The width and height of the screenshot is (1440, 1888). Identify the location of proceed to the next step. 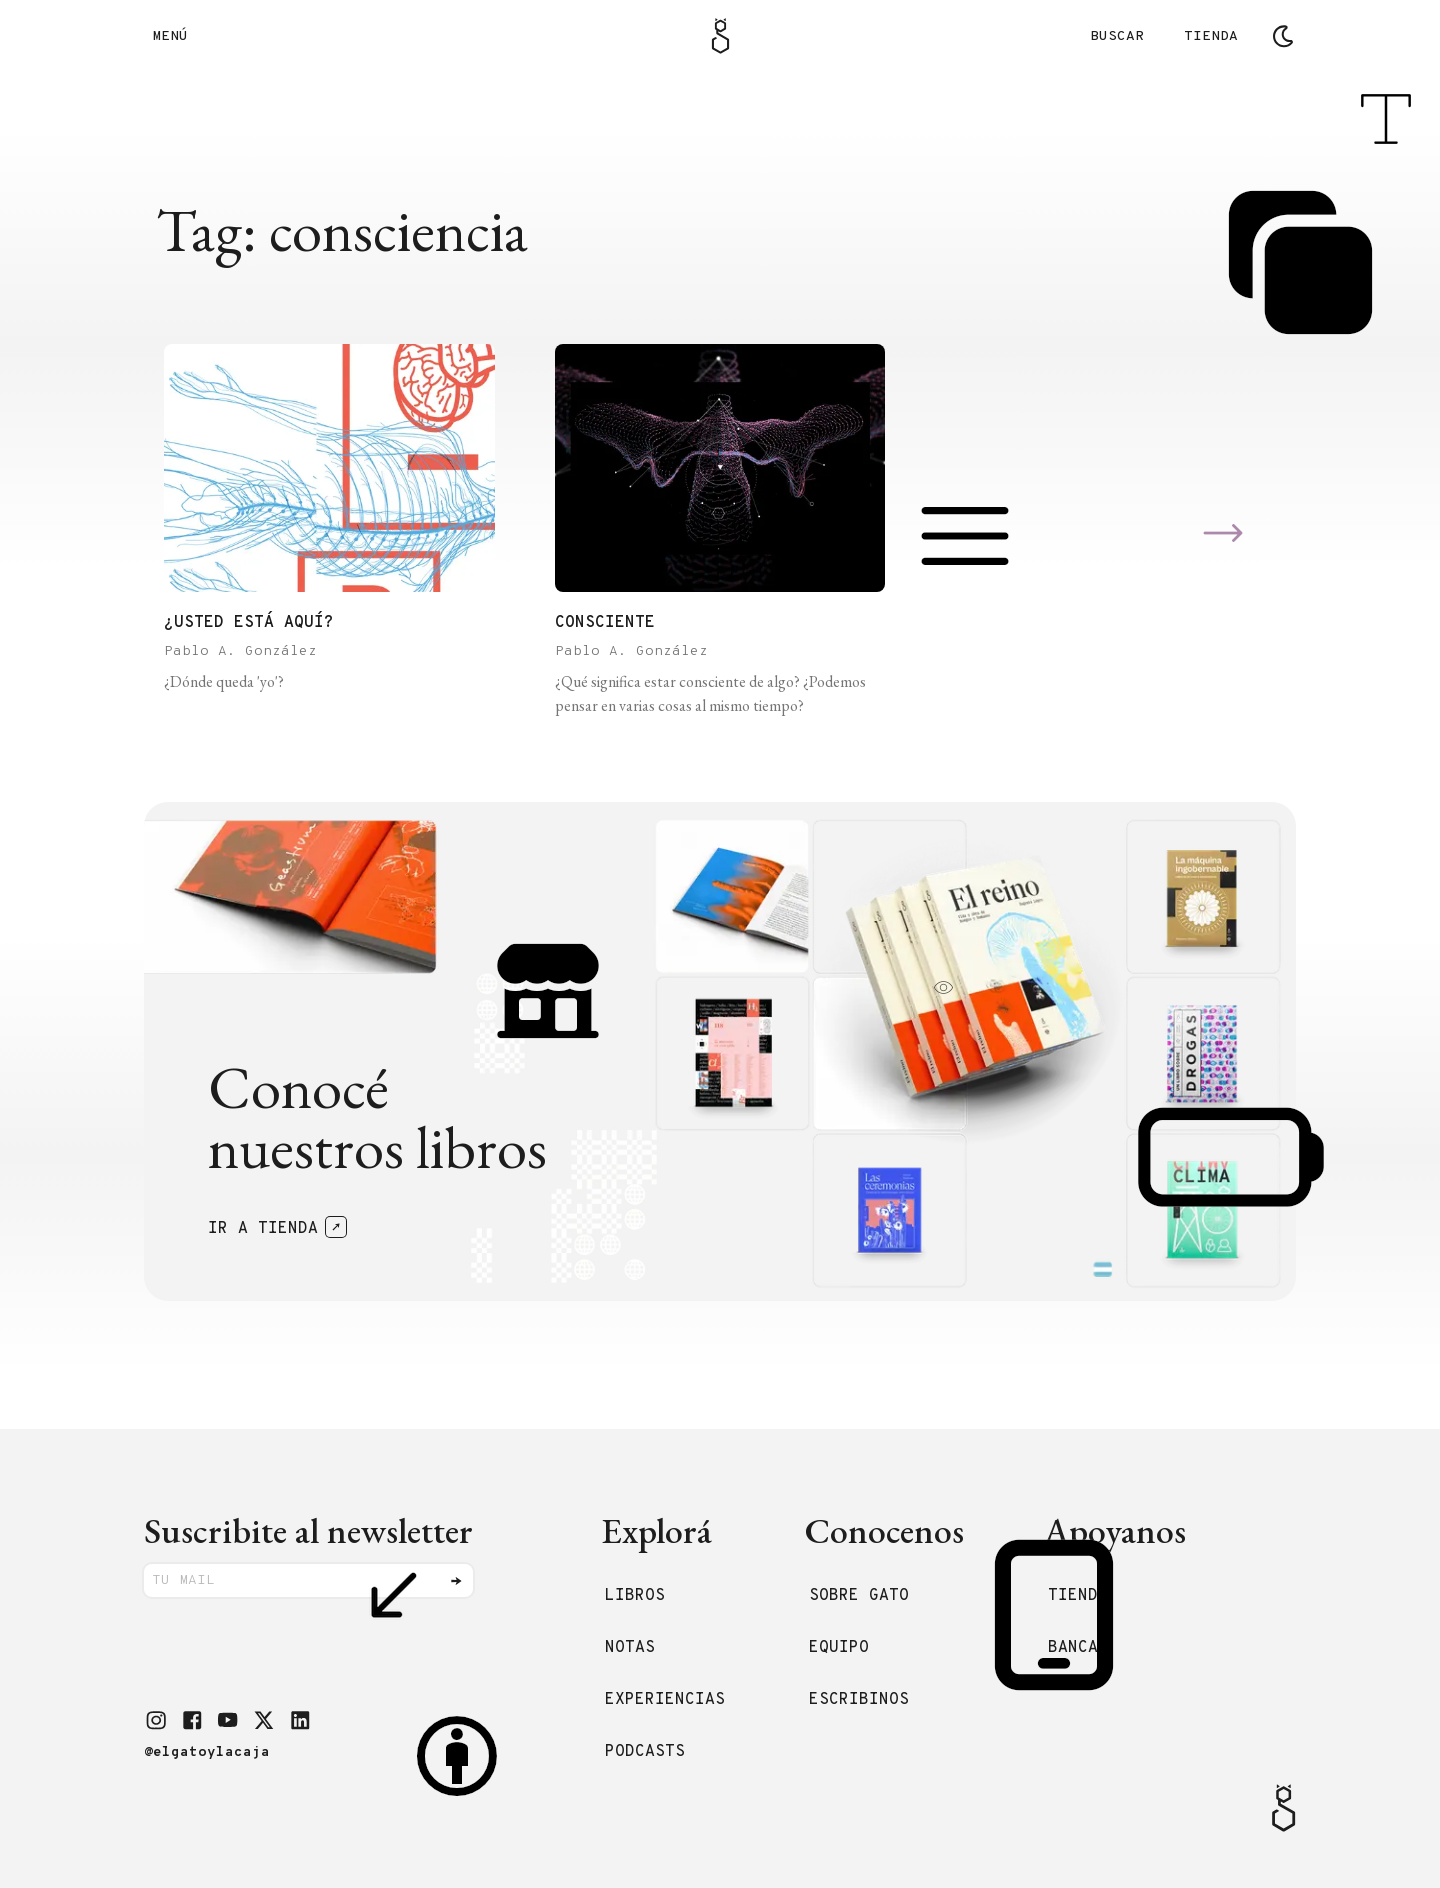
(1223, 533).